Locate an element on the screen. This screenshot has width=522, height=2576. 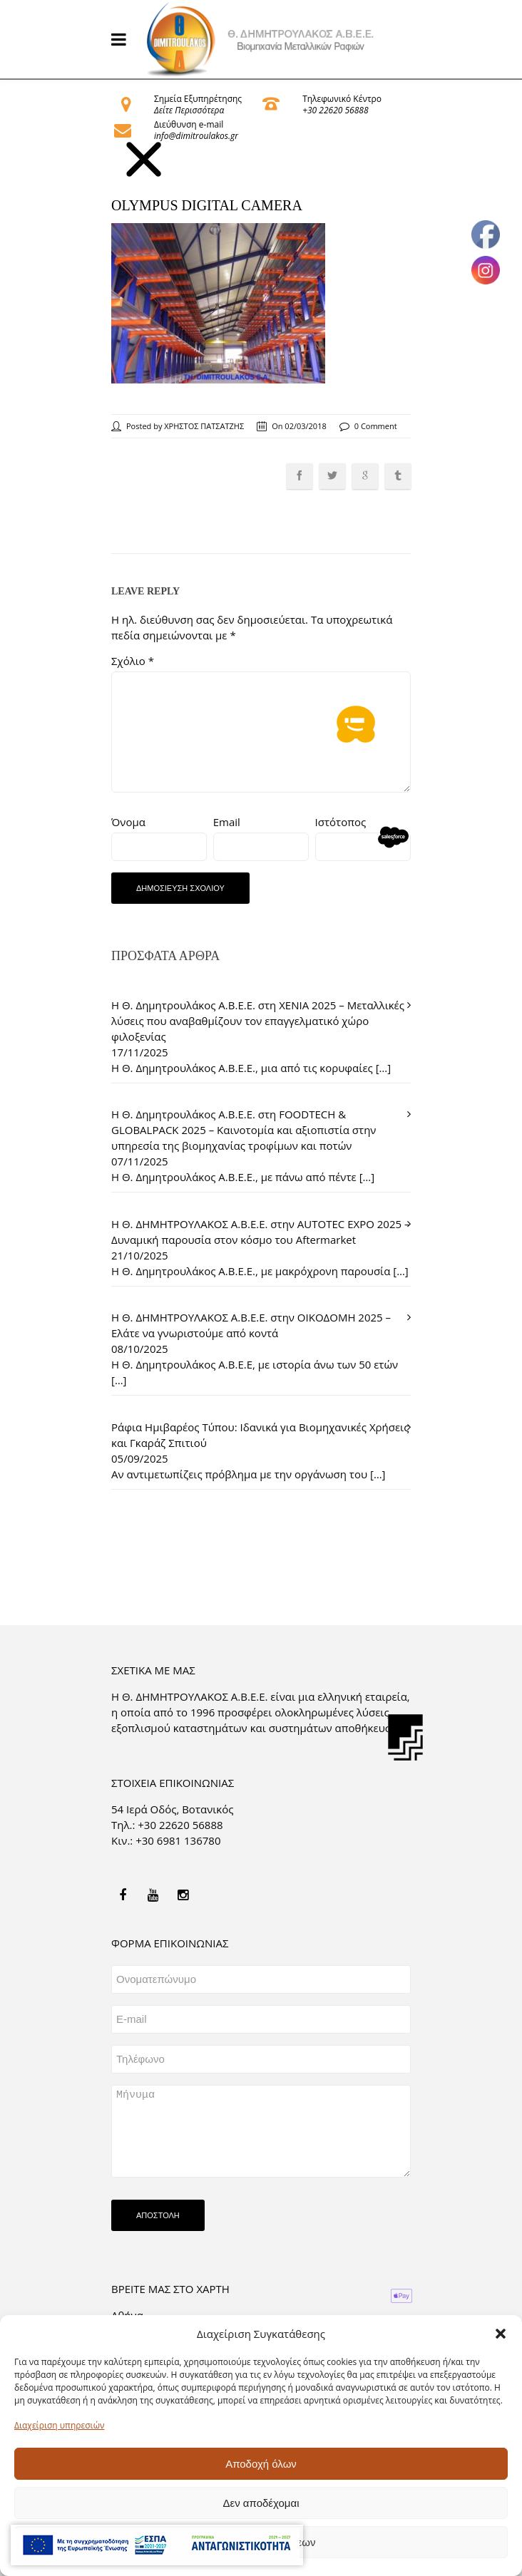
open salesforce CRM application is located at coordinates (393, 837).